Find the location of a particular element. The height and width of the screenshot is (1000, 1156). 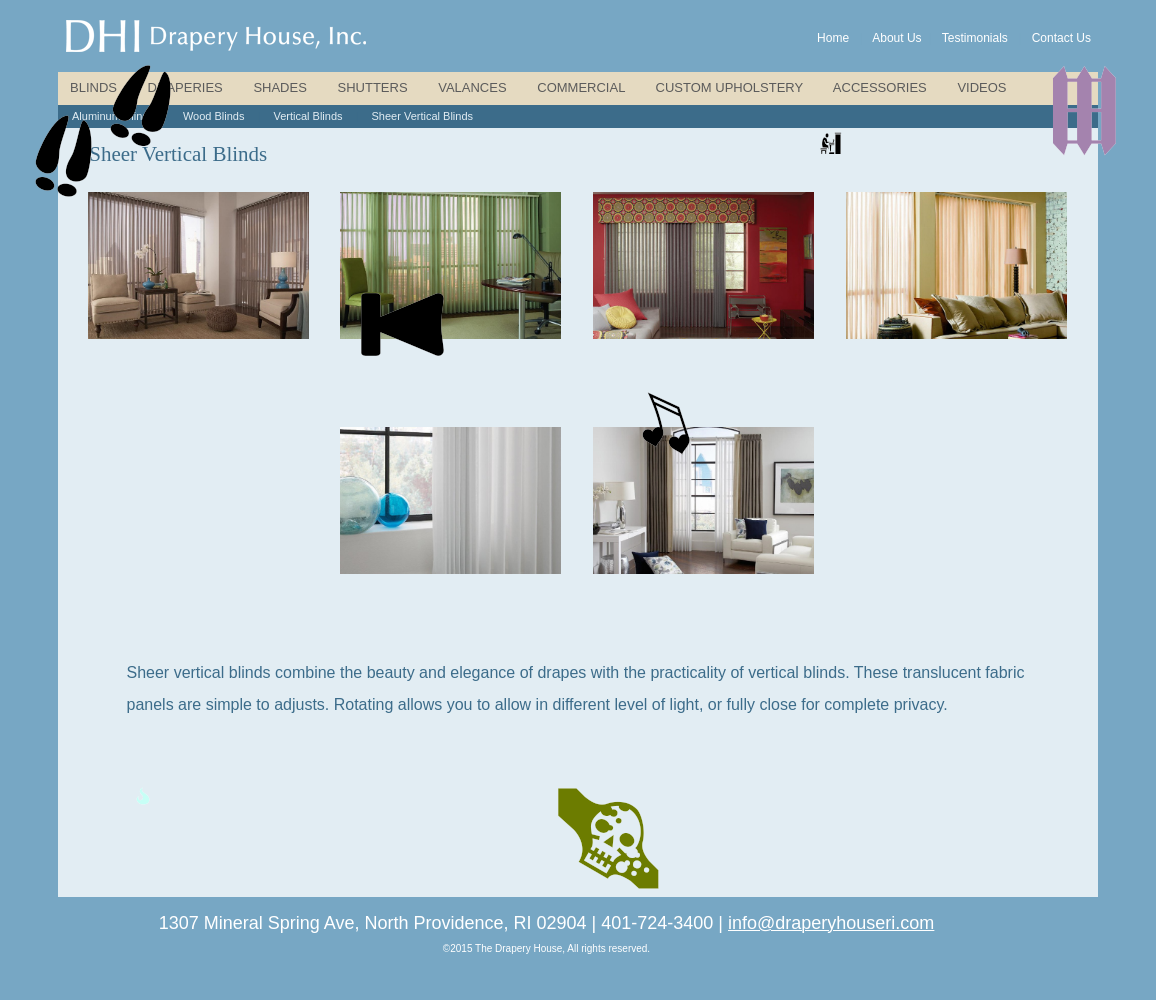

indicates hot or trending content is located at coordinates (143, 796).